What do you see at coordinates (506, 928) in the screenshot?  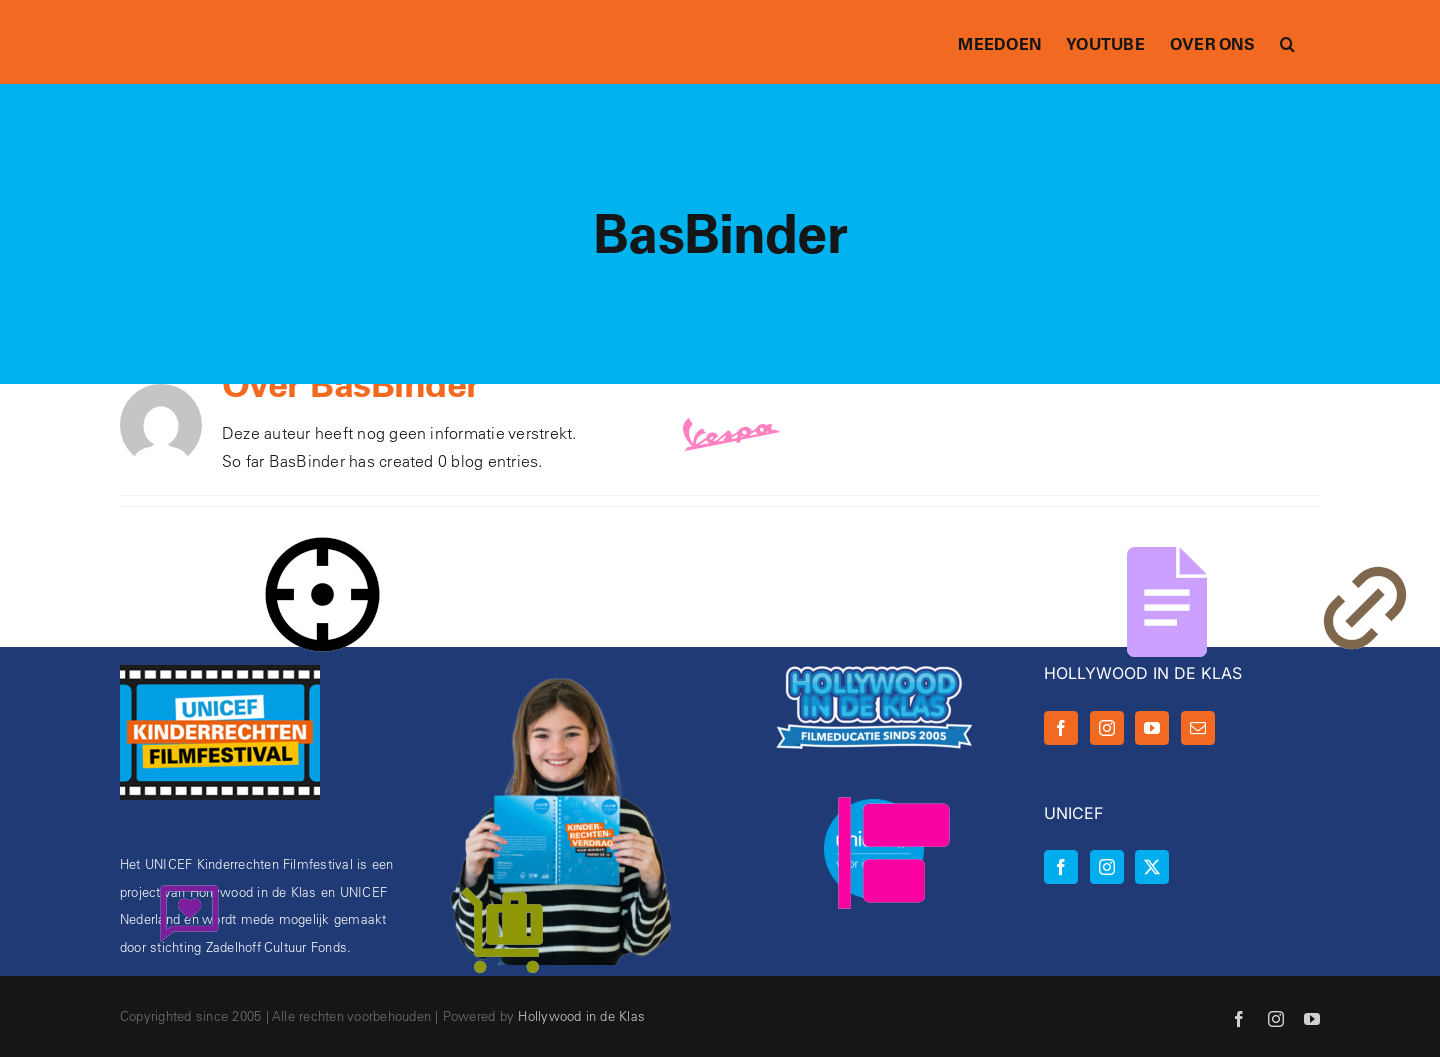 I see `access luggage or baggage services` at bounding box center [506, 928].